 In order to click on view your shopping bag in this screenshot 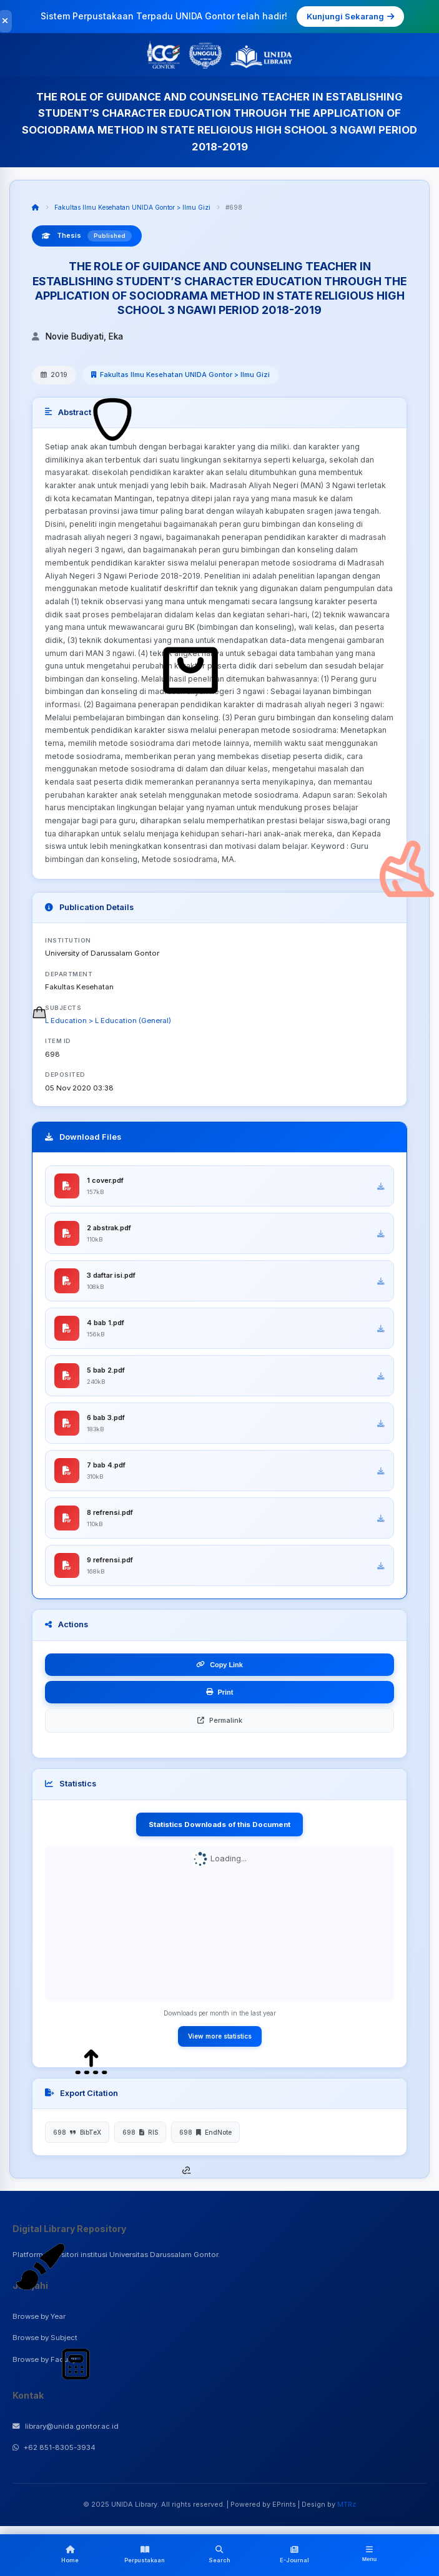, I will do `click(39, 1013)`.